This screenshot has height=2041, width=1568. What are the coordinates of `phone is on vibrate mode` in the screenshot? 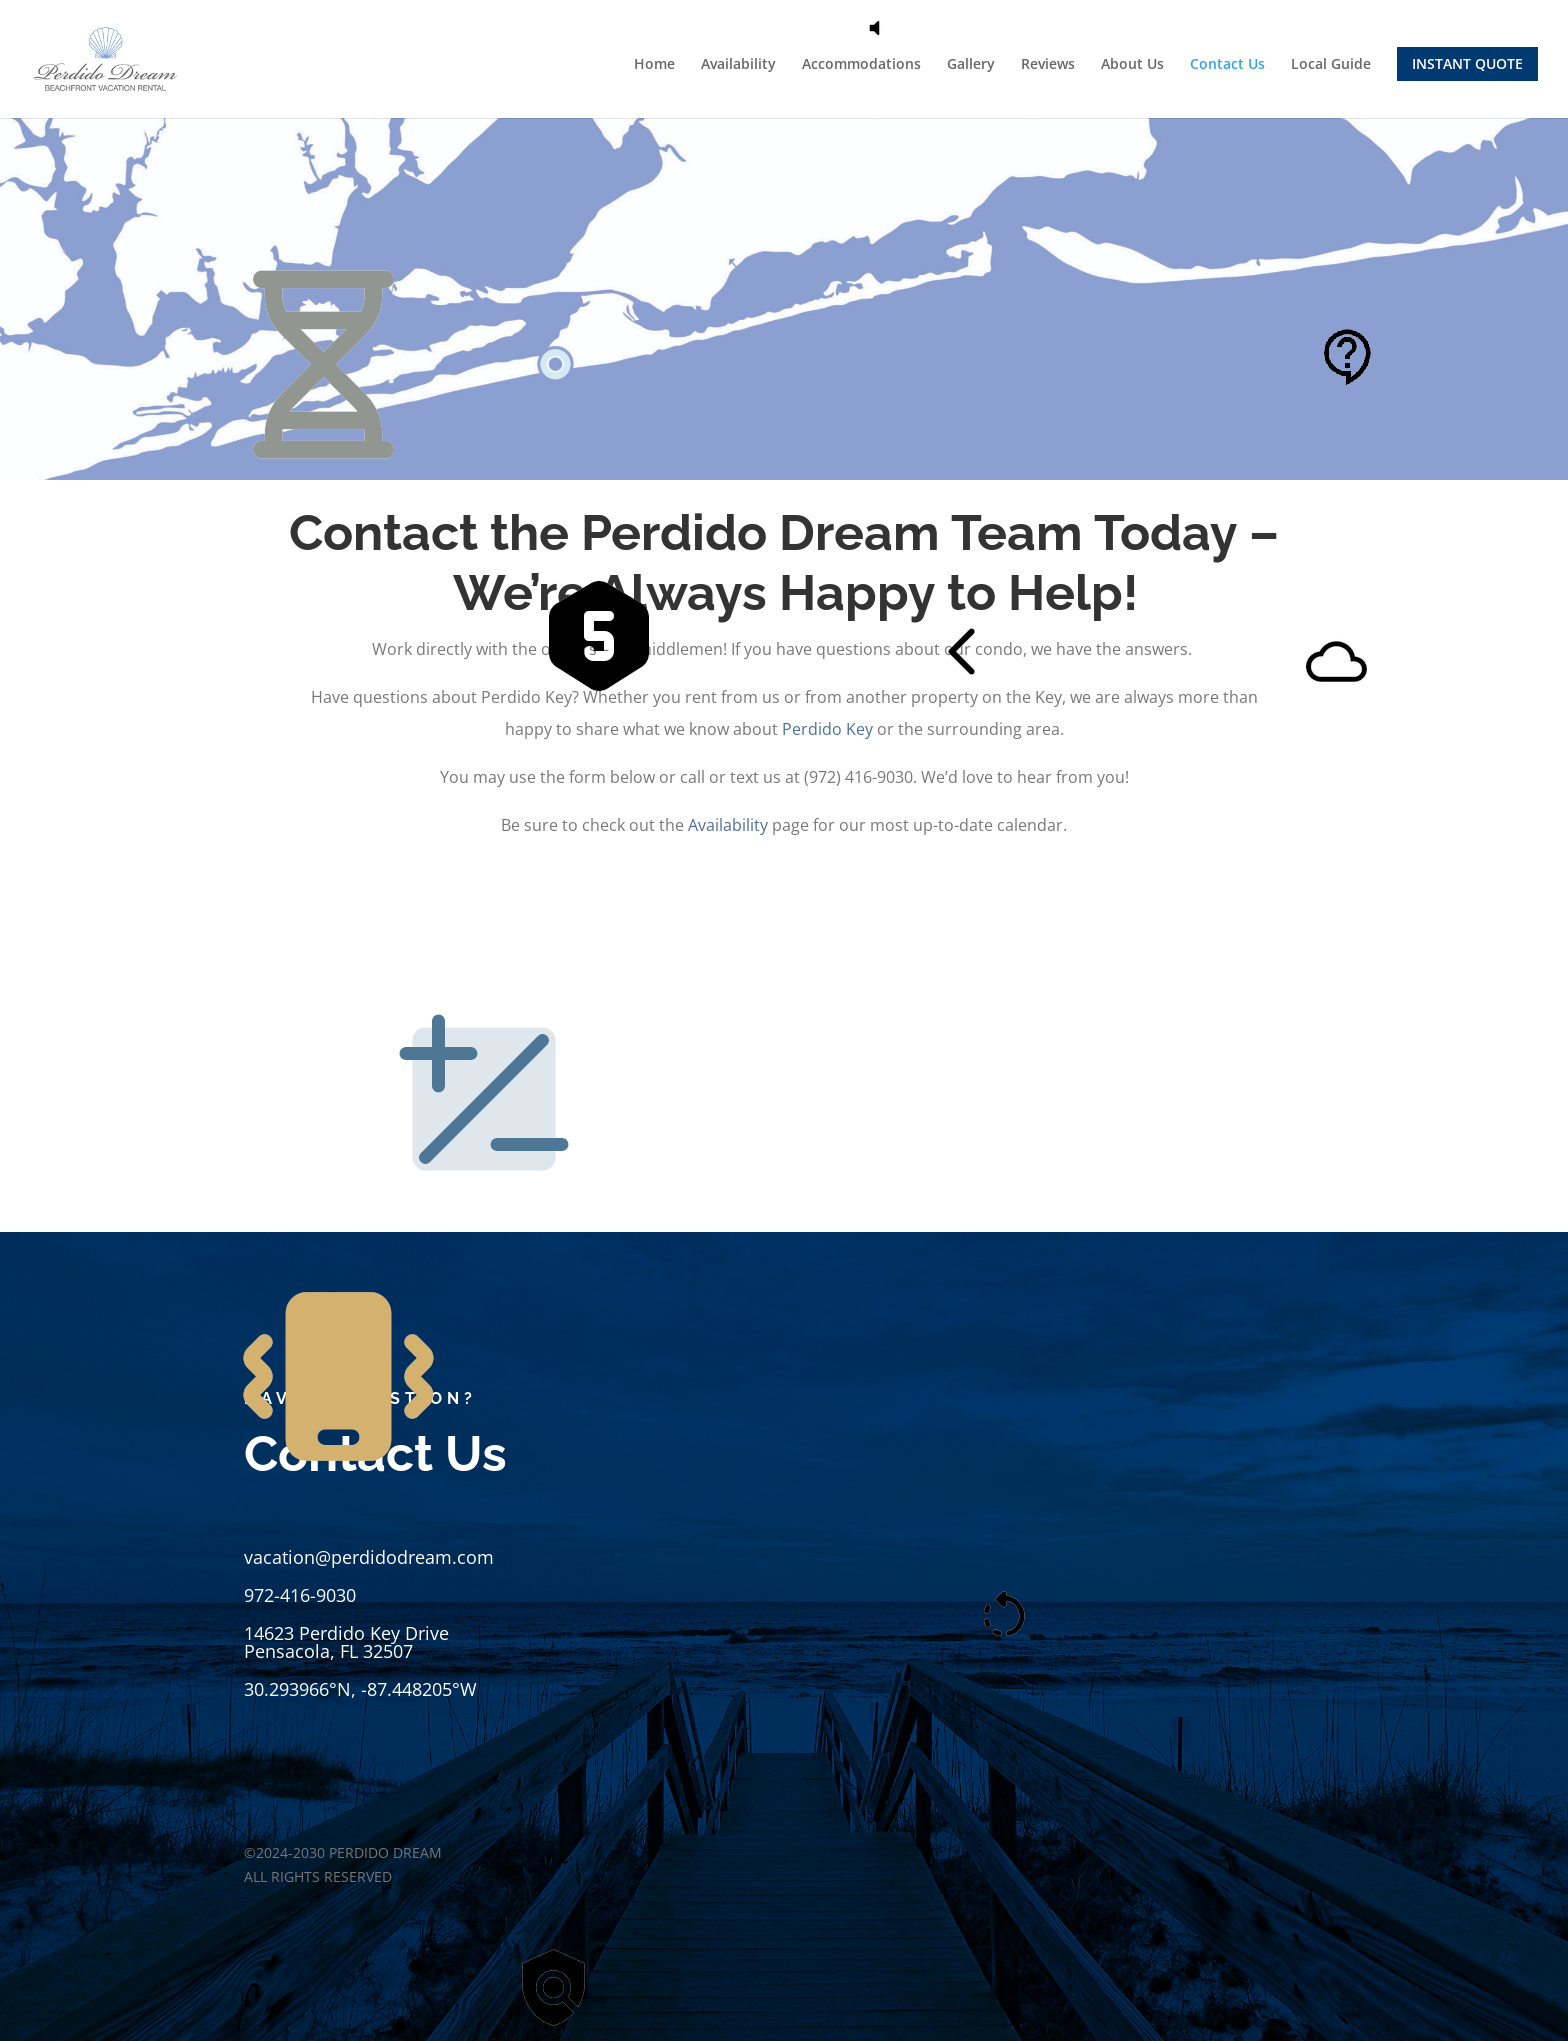 It's located at (338, 1376).